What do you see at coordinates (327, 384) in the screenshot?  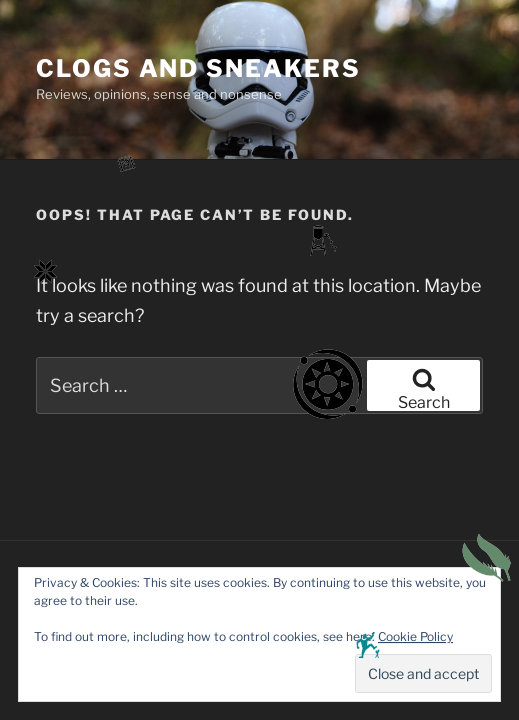 I see `view satellite or orbital tracking features` at bounding box center [327, 384].